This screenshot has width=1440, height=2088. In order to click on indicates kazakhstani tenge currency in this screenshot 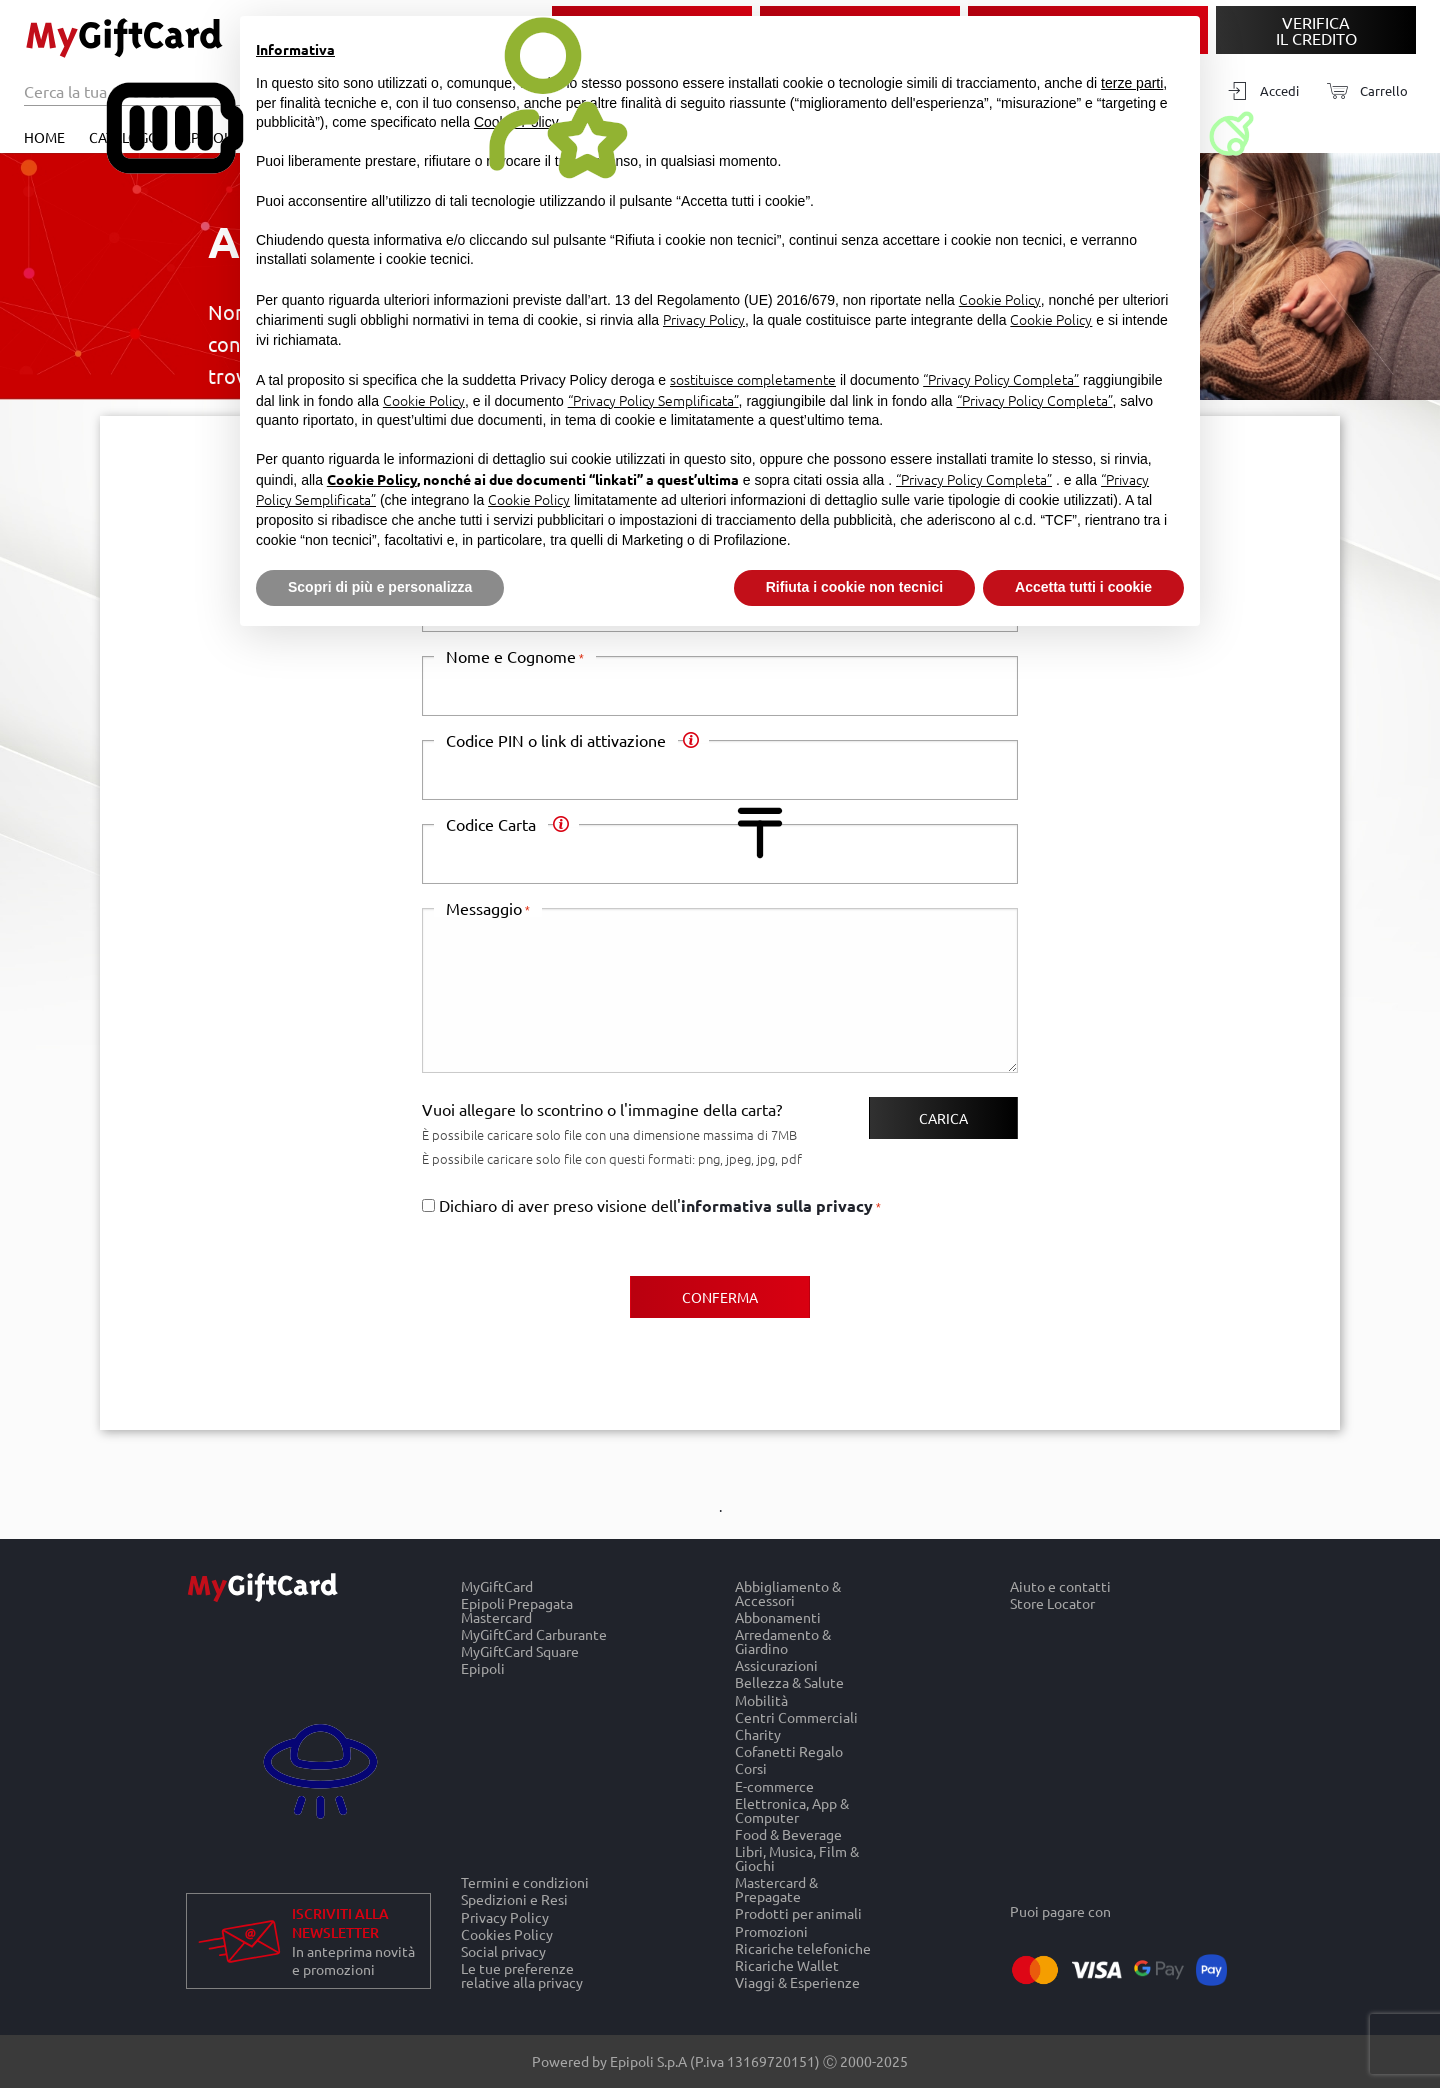, I will do `click(760, 833)`.